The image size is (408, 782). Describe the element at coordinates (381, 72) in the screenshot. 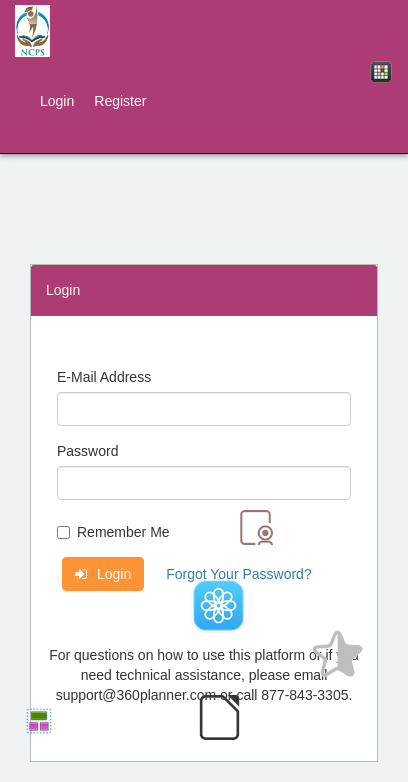

I see `open hitori puzzle game` at that location.